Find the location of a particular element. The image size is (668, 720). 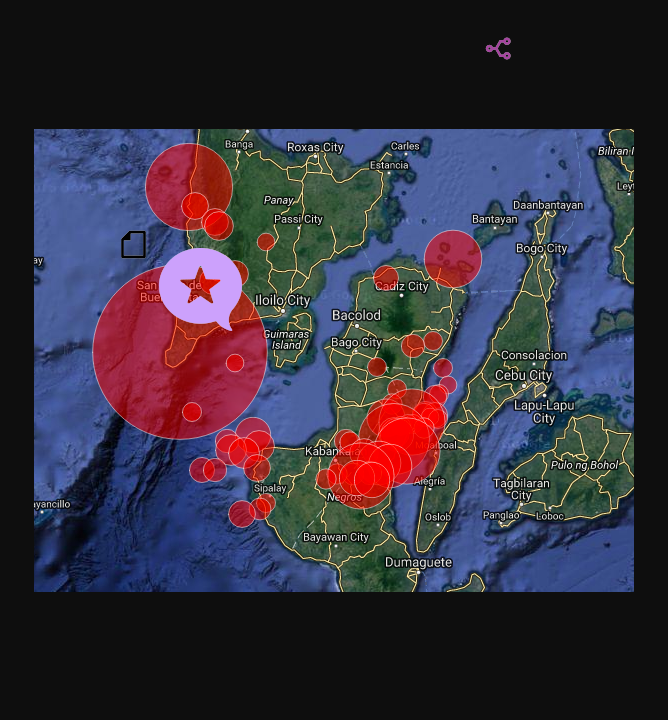

view or open a document is located at coordinates (133, 244).